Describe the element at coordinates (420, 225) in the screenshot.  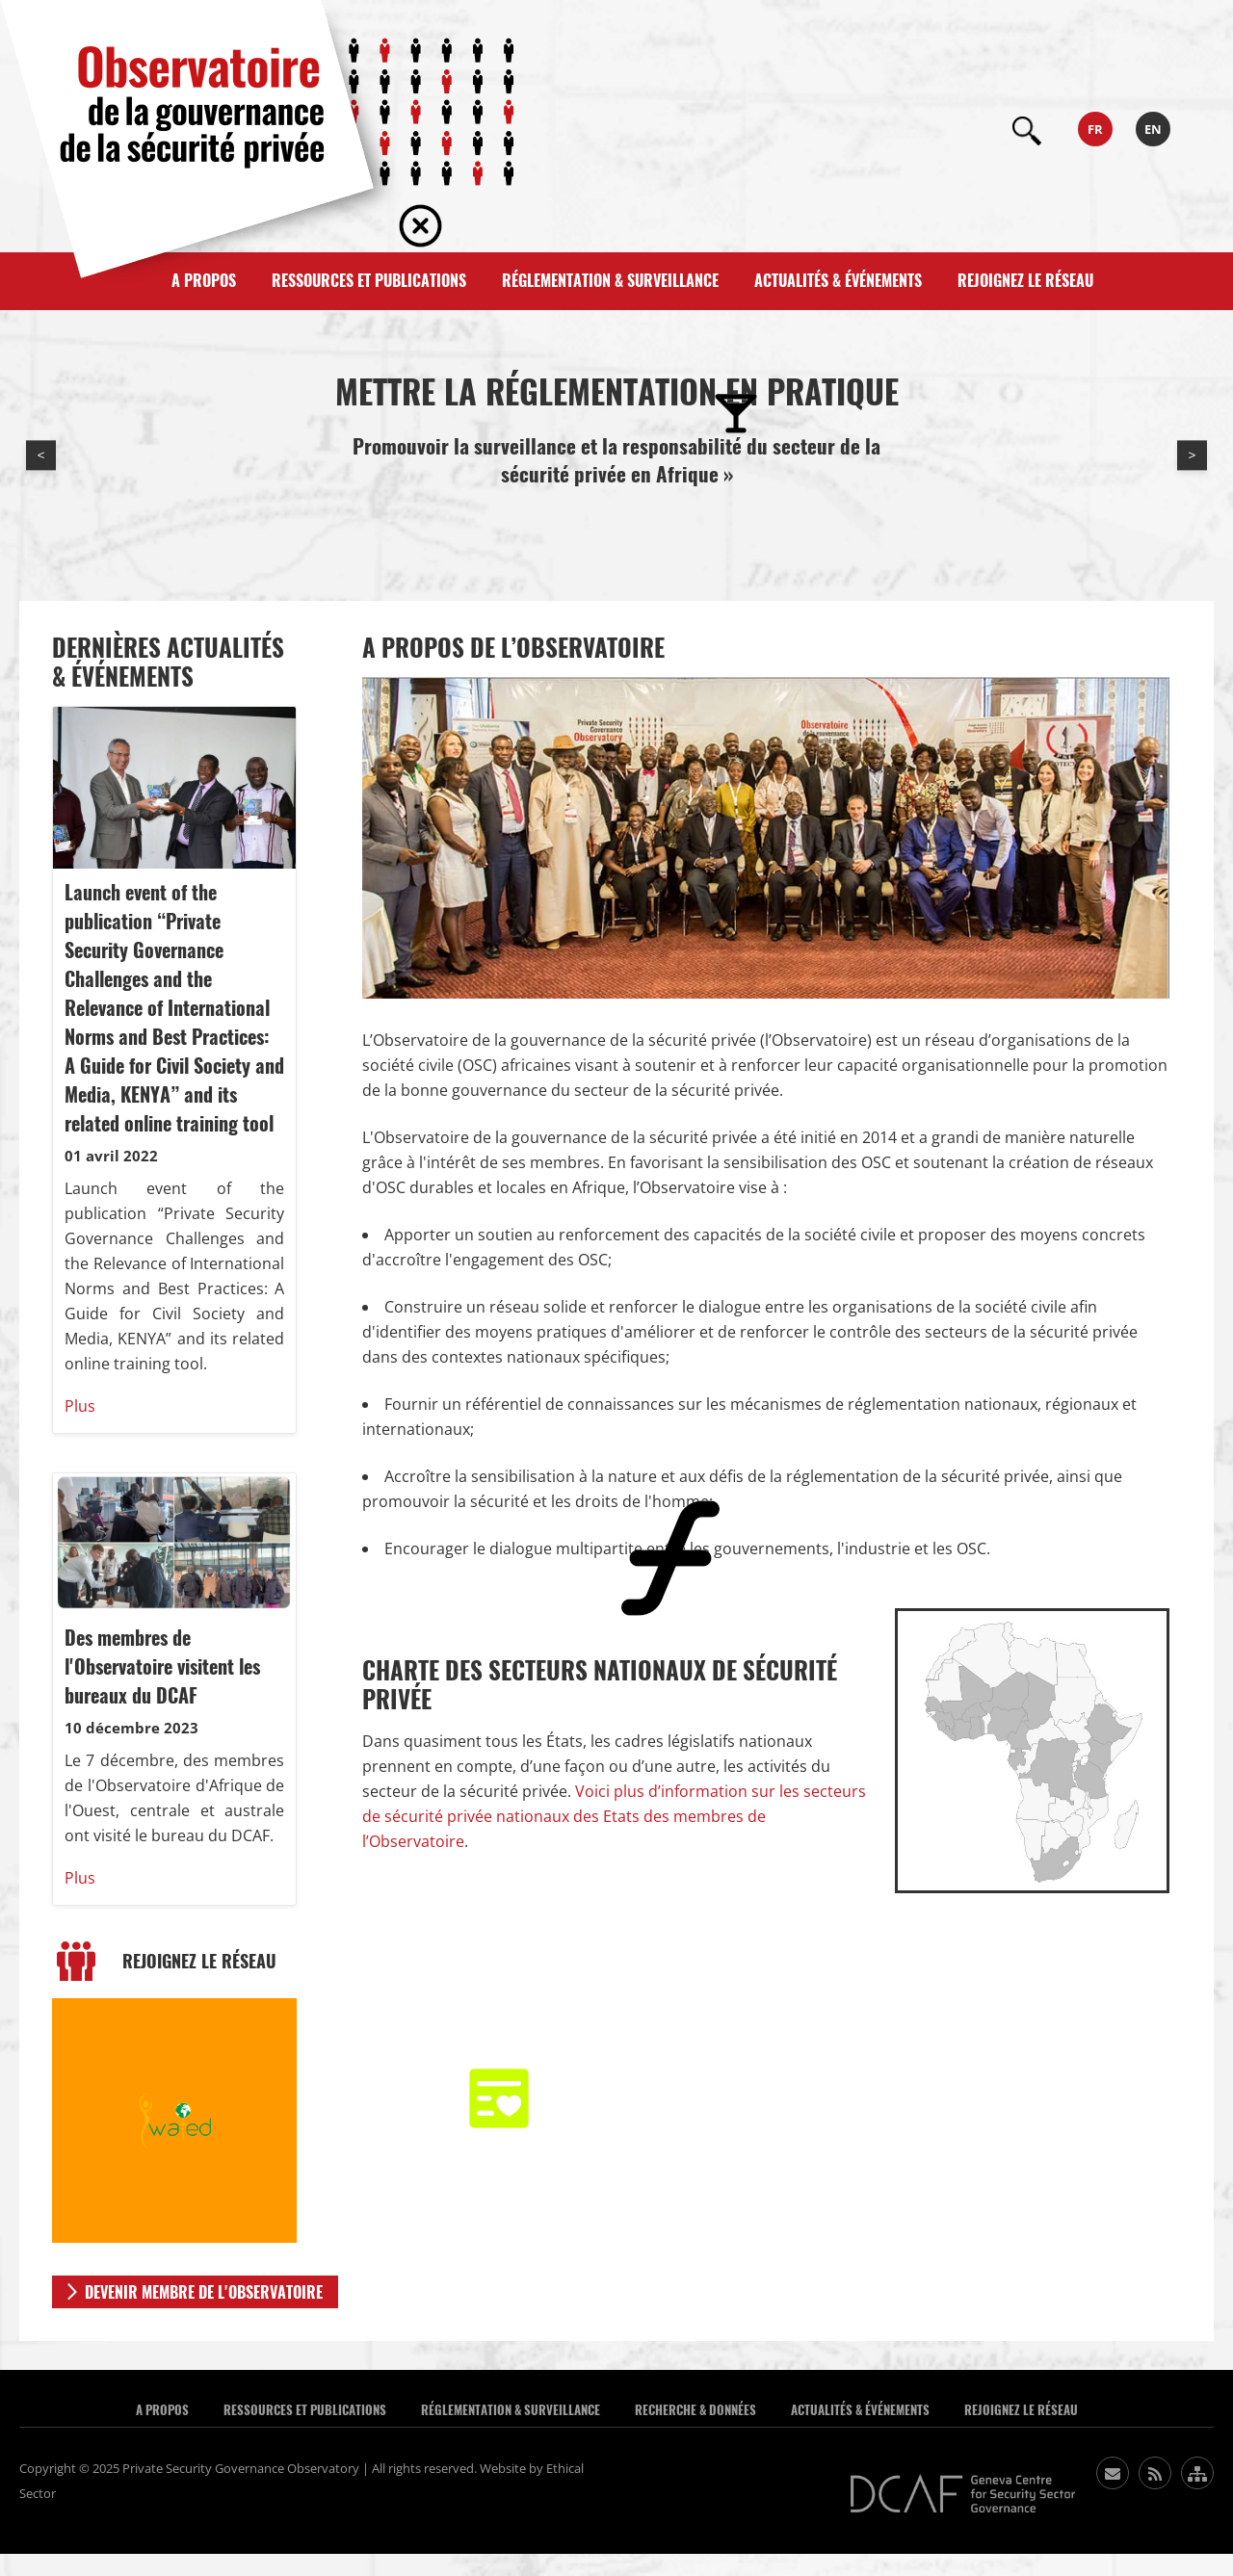
I see `close or dismiss a dialog` at that location.